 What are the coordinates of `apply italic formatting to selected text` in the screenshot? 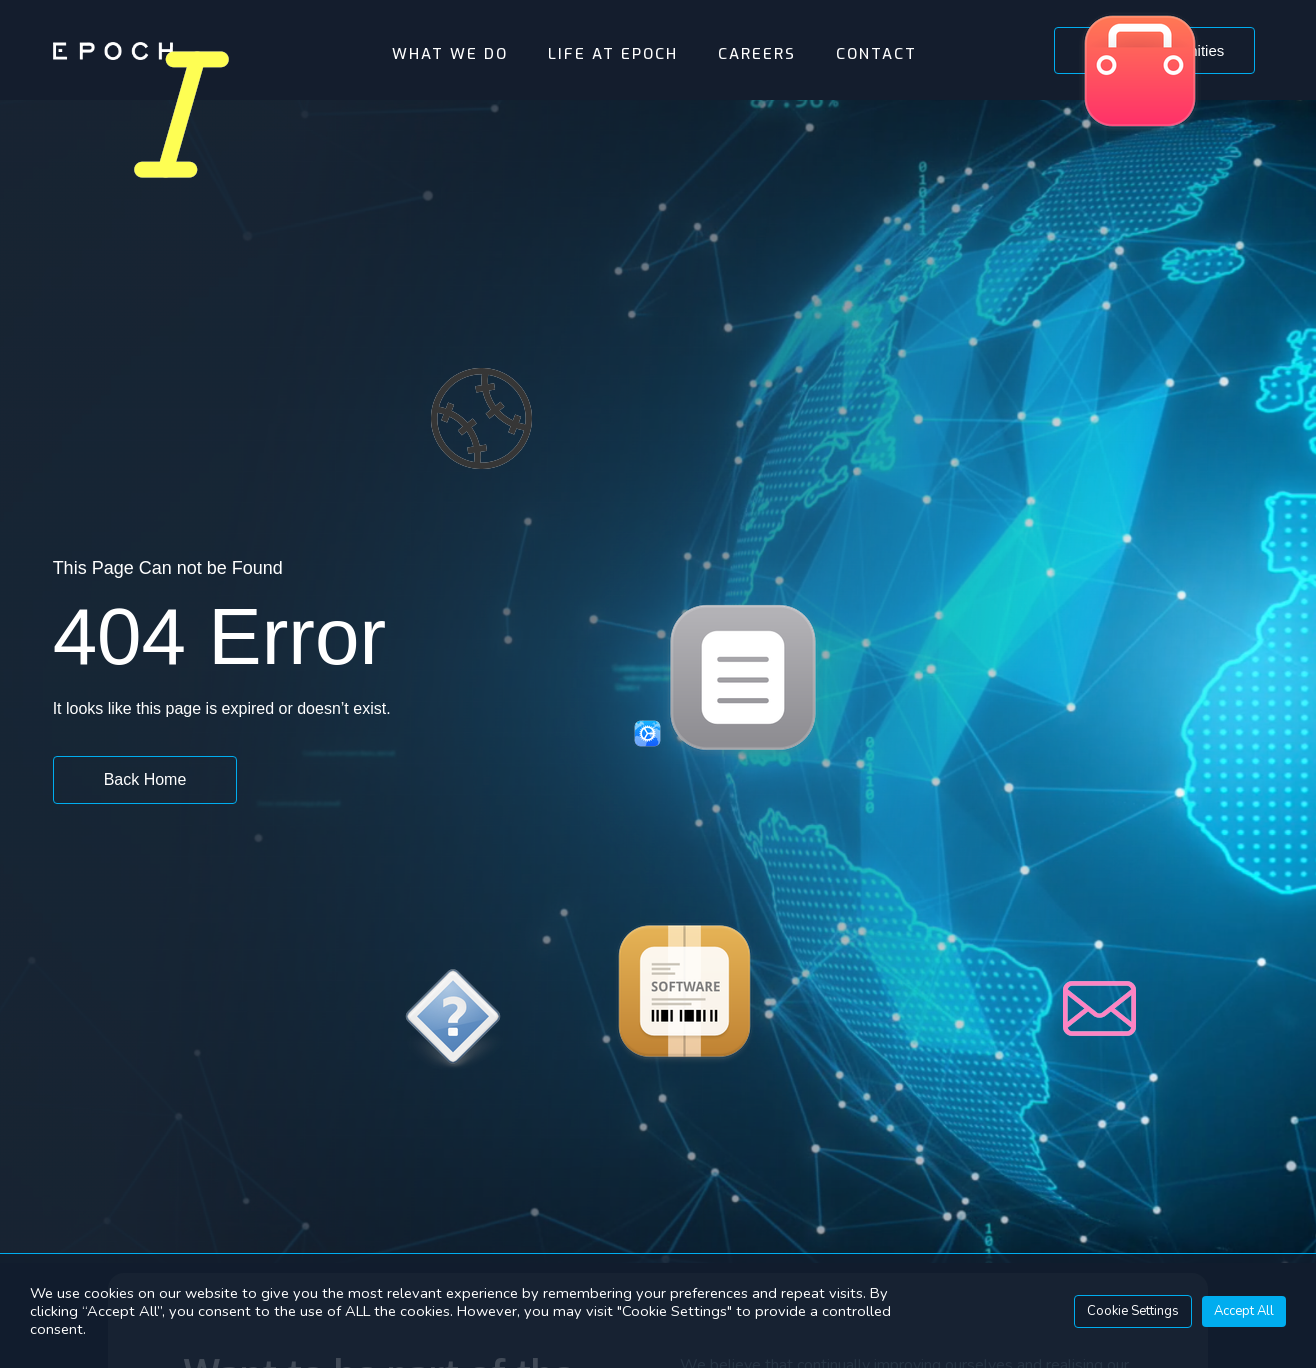 It's located at (181, 114).